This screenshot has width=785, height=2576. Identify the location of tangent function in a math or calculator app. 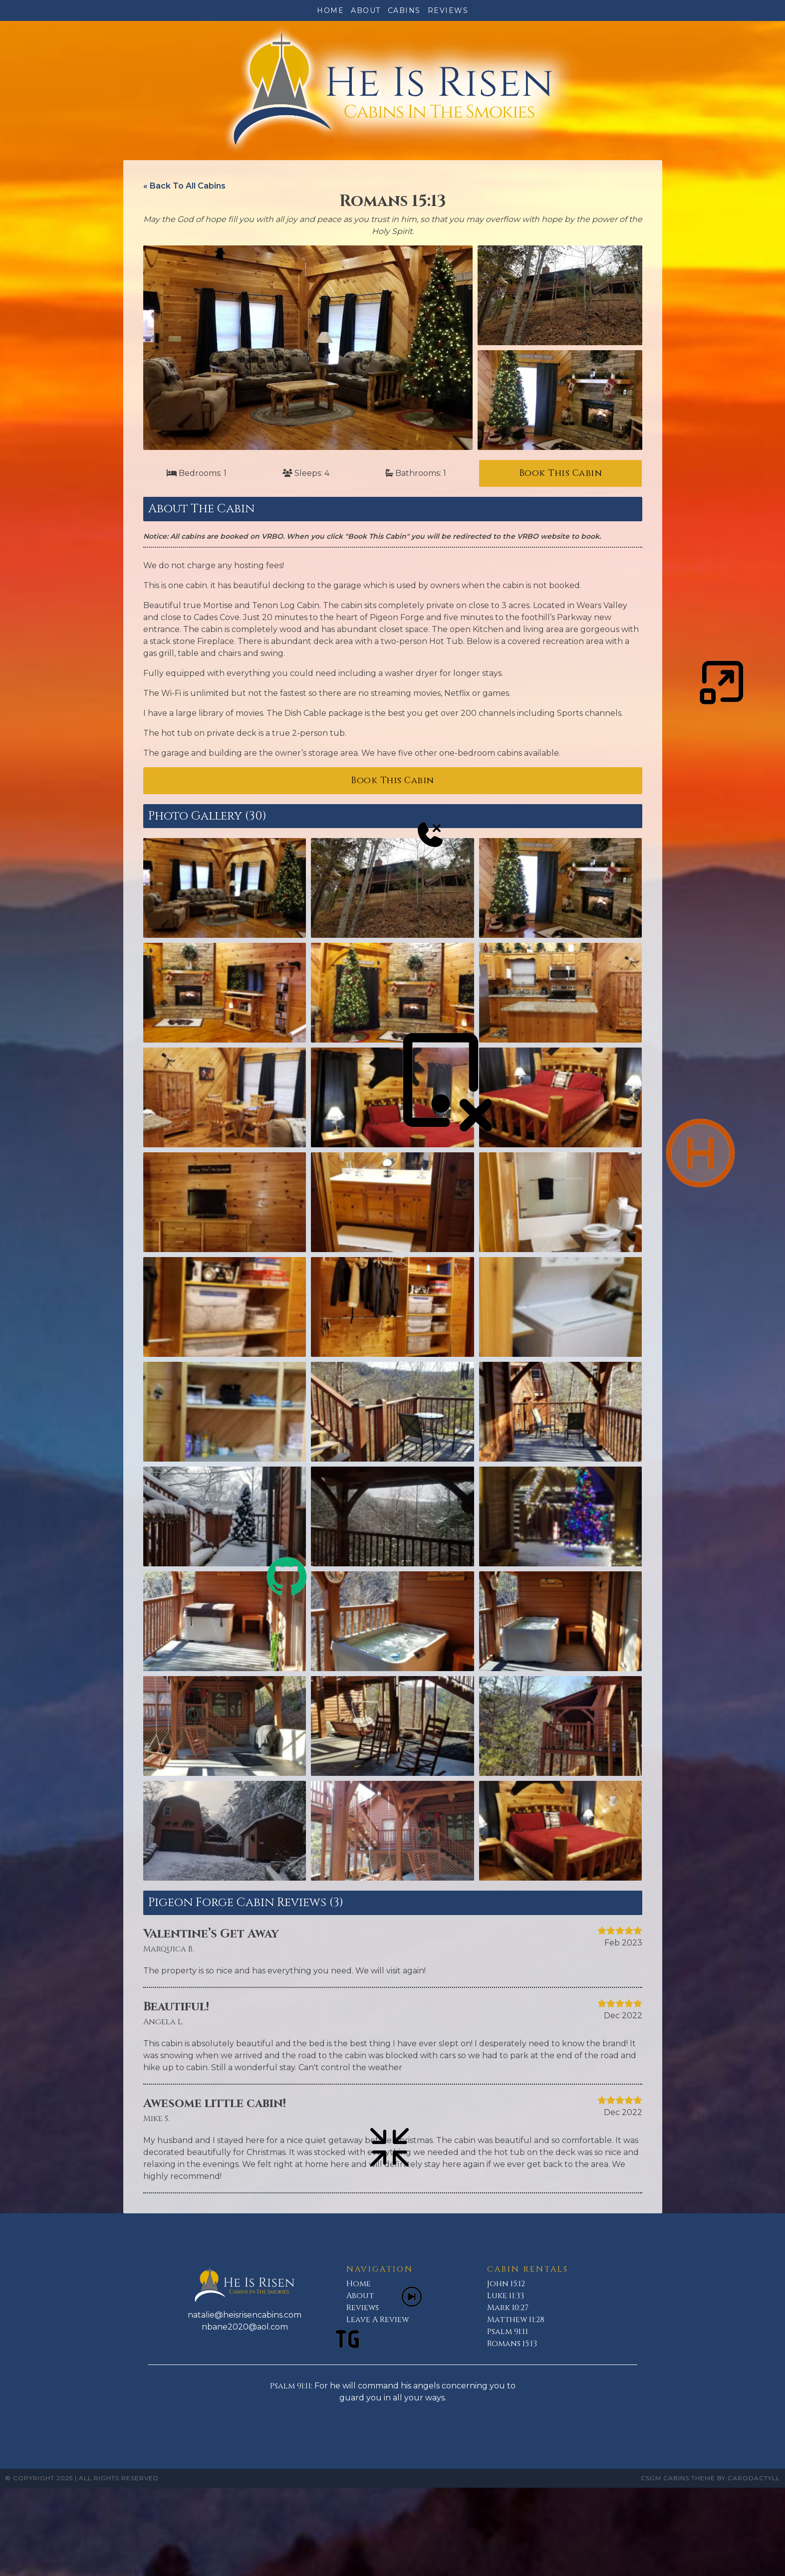
(346, 2339).